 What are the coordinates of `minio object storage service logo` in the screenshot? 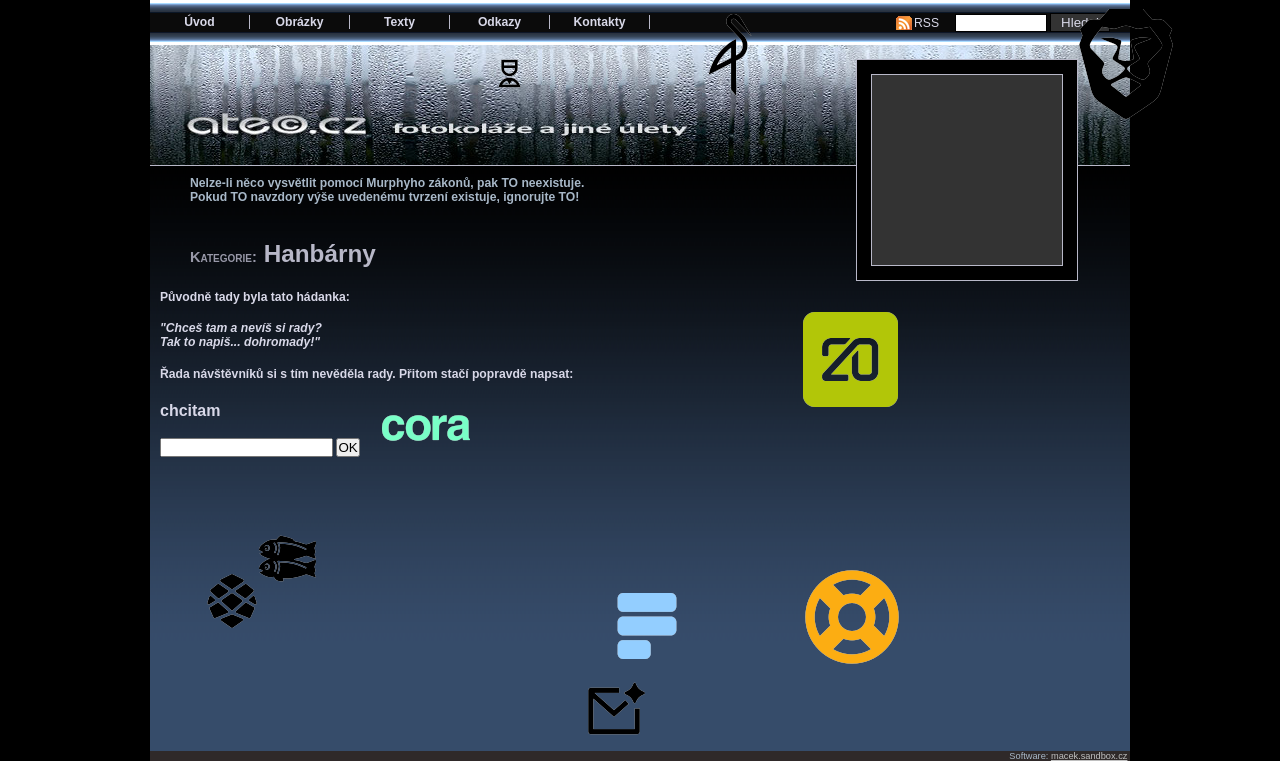 It's located at (730, 55).